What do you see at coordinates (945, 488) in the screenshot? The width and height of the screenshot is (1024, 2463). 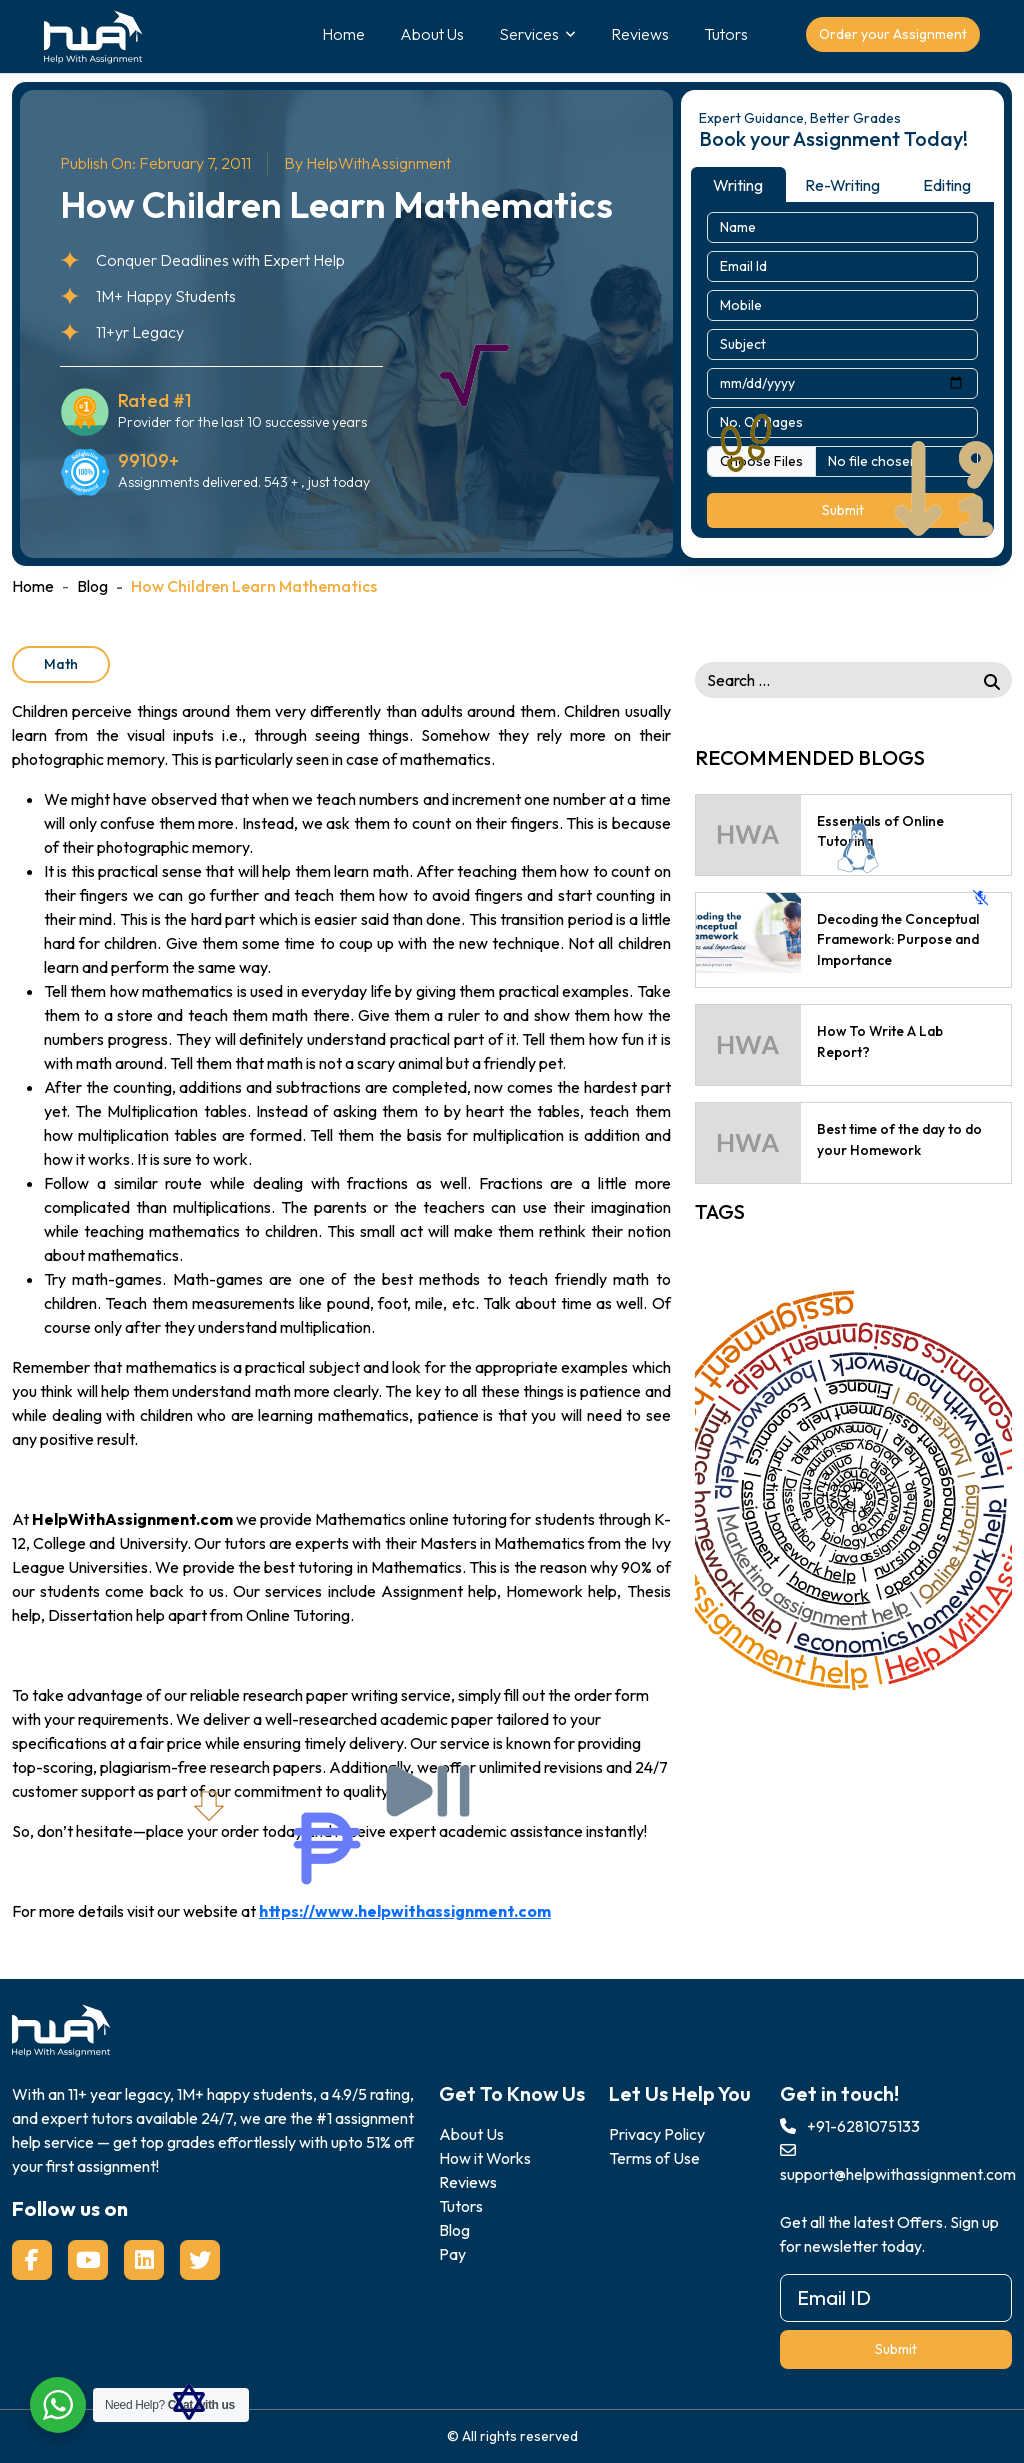 I see `sort numbers in descending order` at bounding box center [945, 488].